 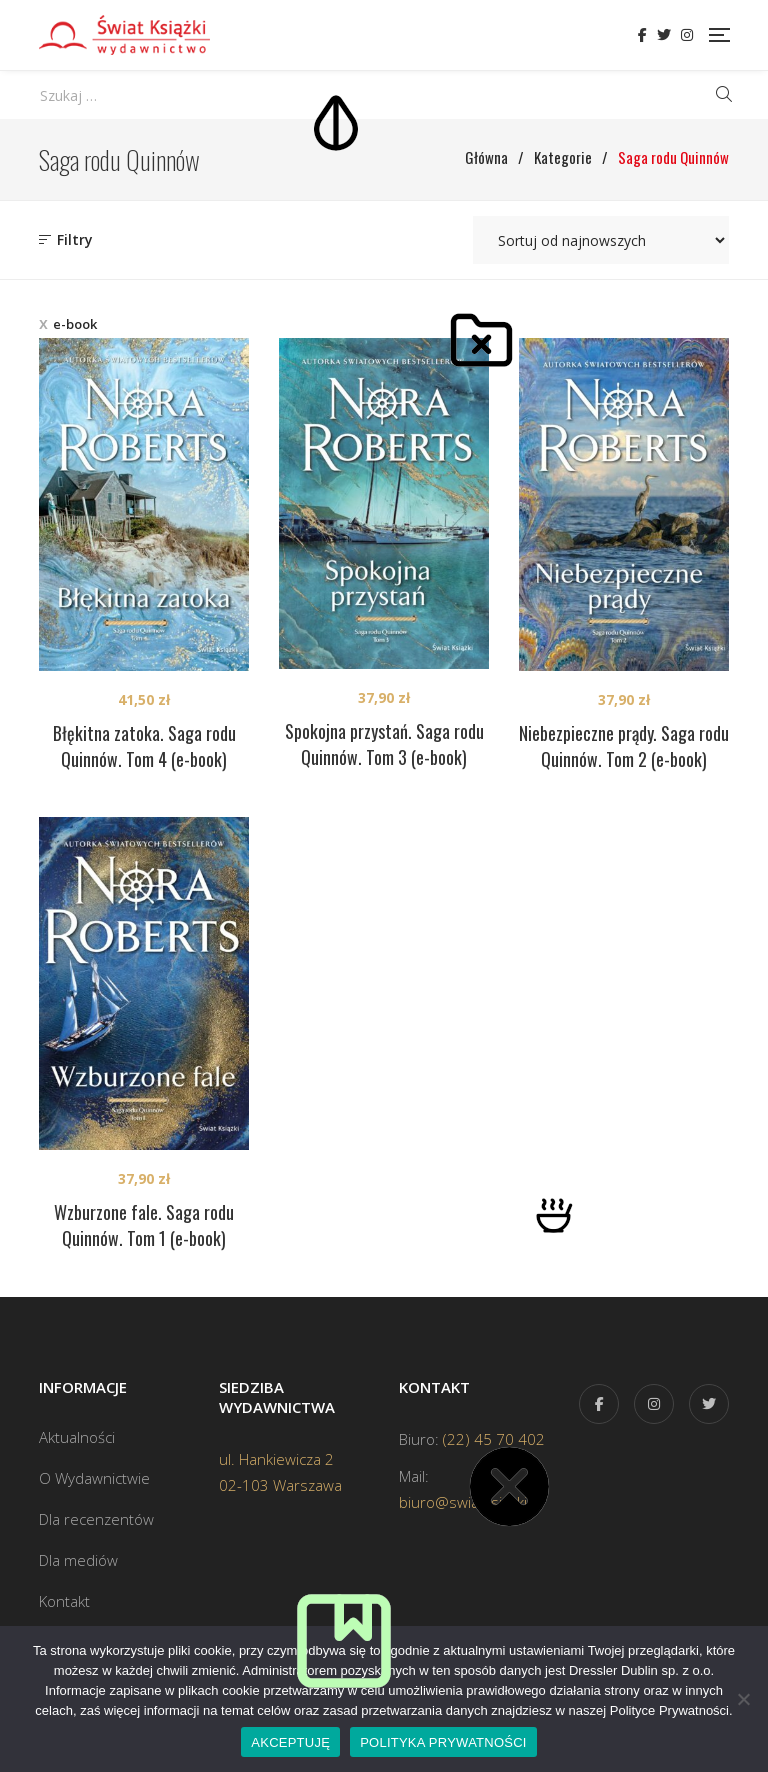 What do you see at coordinates (509, 1486) in the screenshot?
I see `cancel or close the current action` at bounding box center [509, 1486].